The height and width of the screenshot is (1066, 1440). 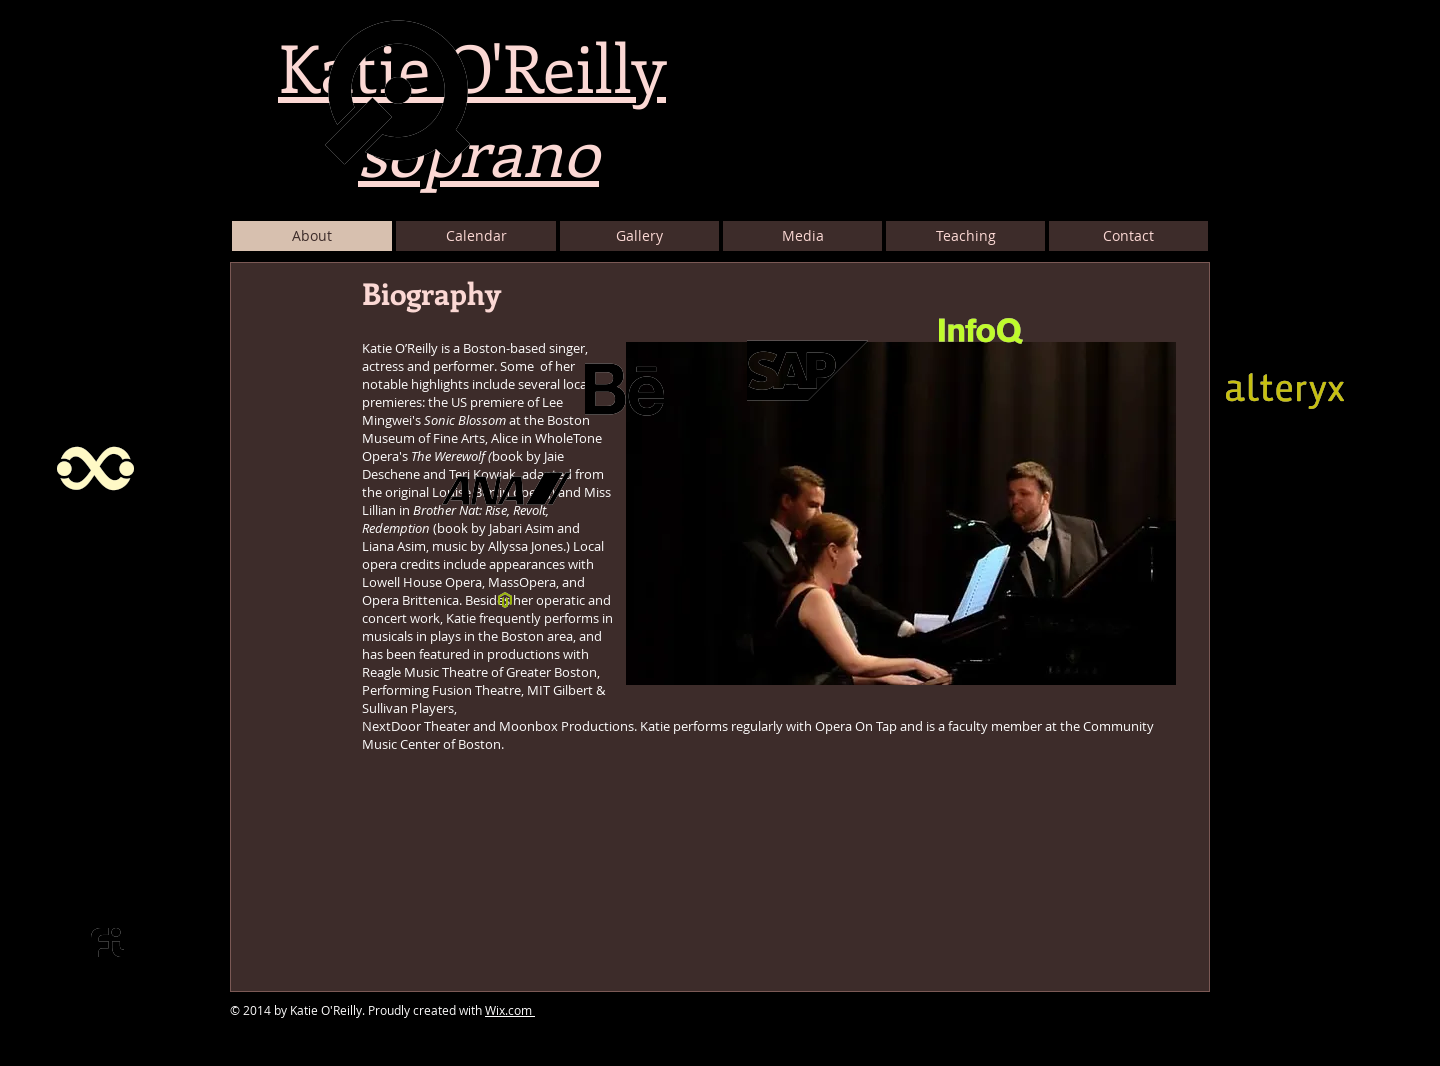 I want to click on fi bank app logo, so click(x=107, y=942).